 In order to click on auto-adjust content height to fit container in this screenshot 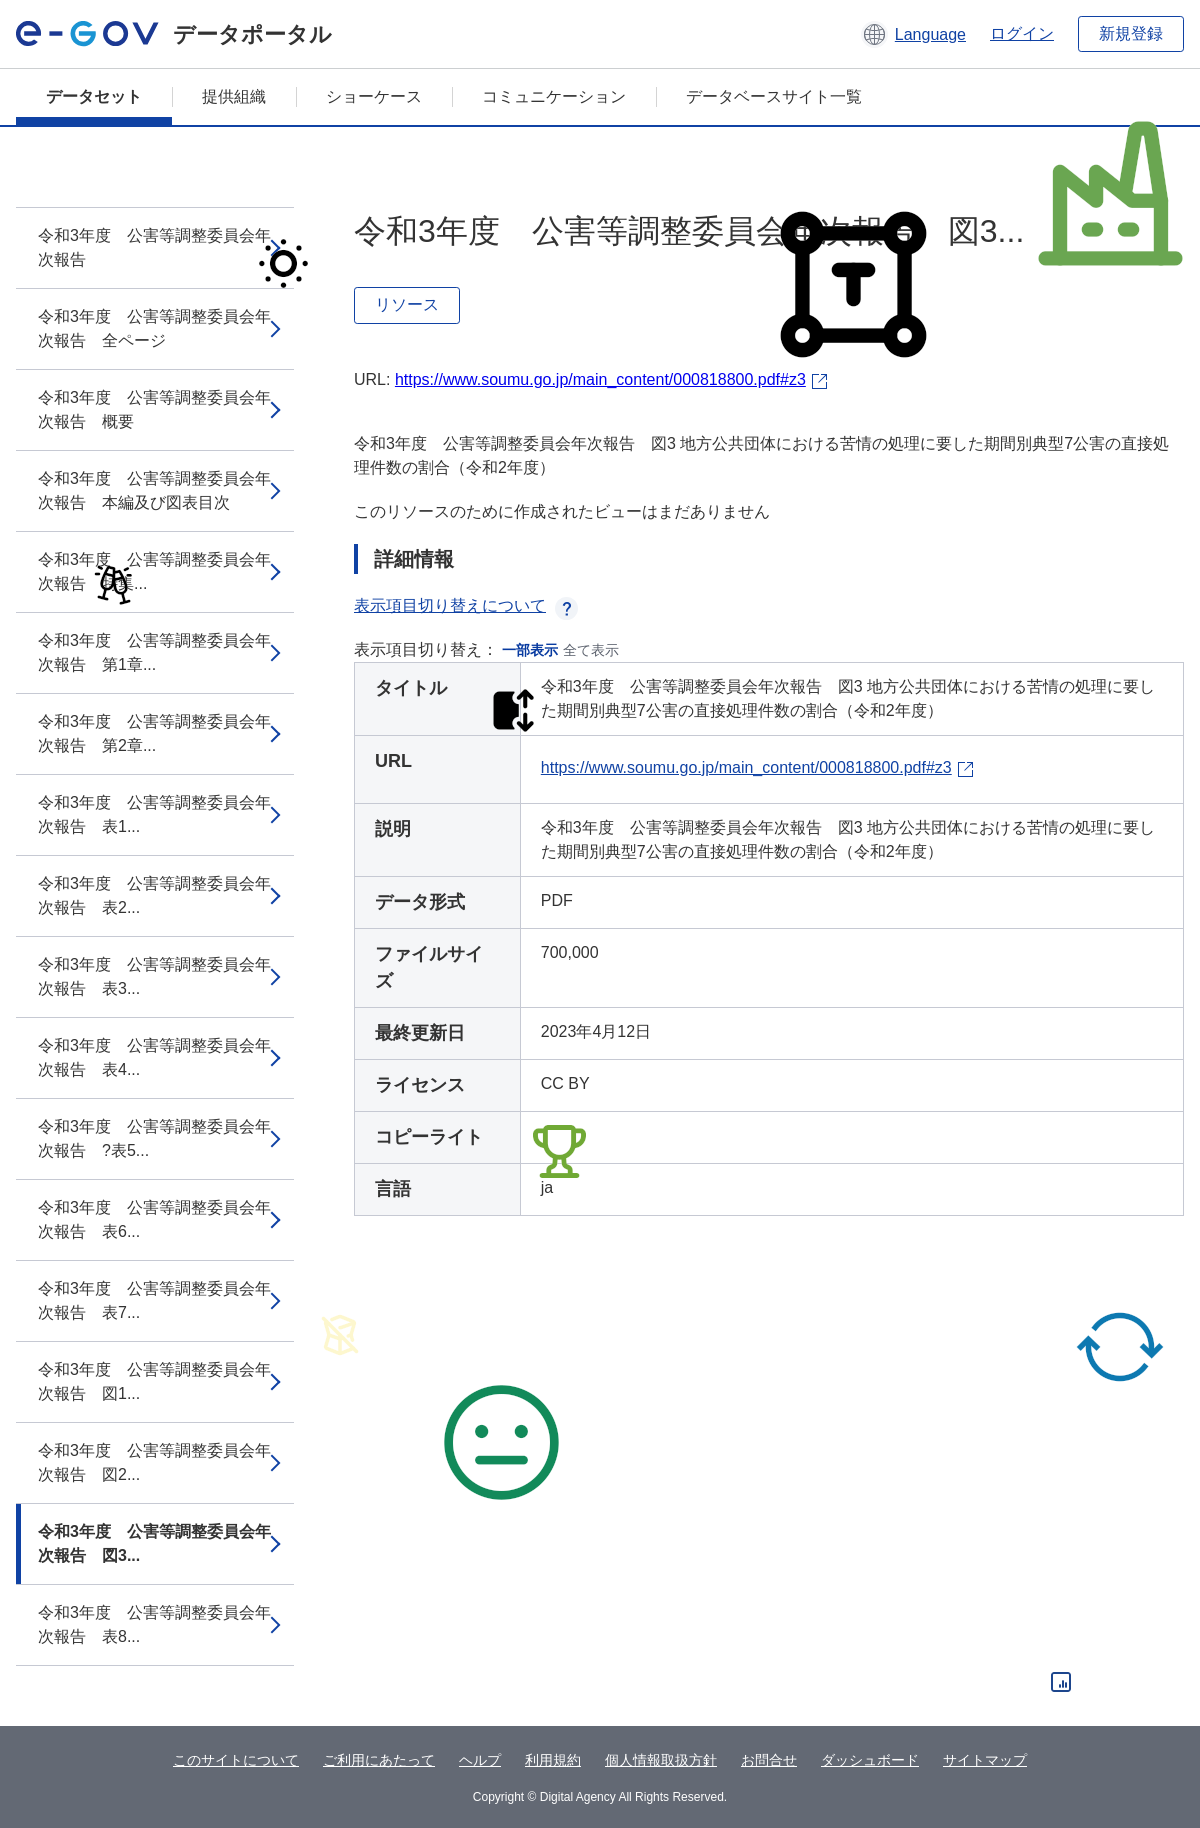, I will do `click(512, 710)`.